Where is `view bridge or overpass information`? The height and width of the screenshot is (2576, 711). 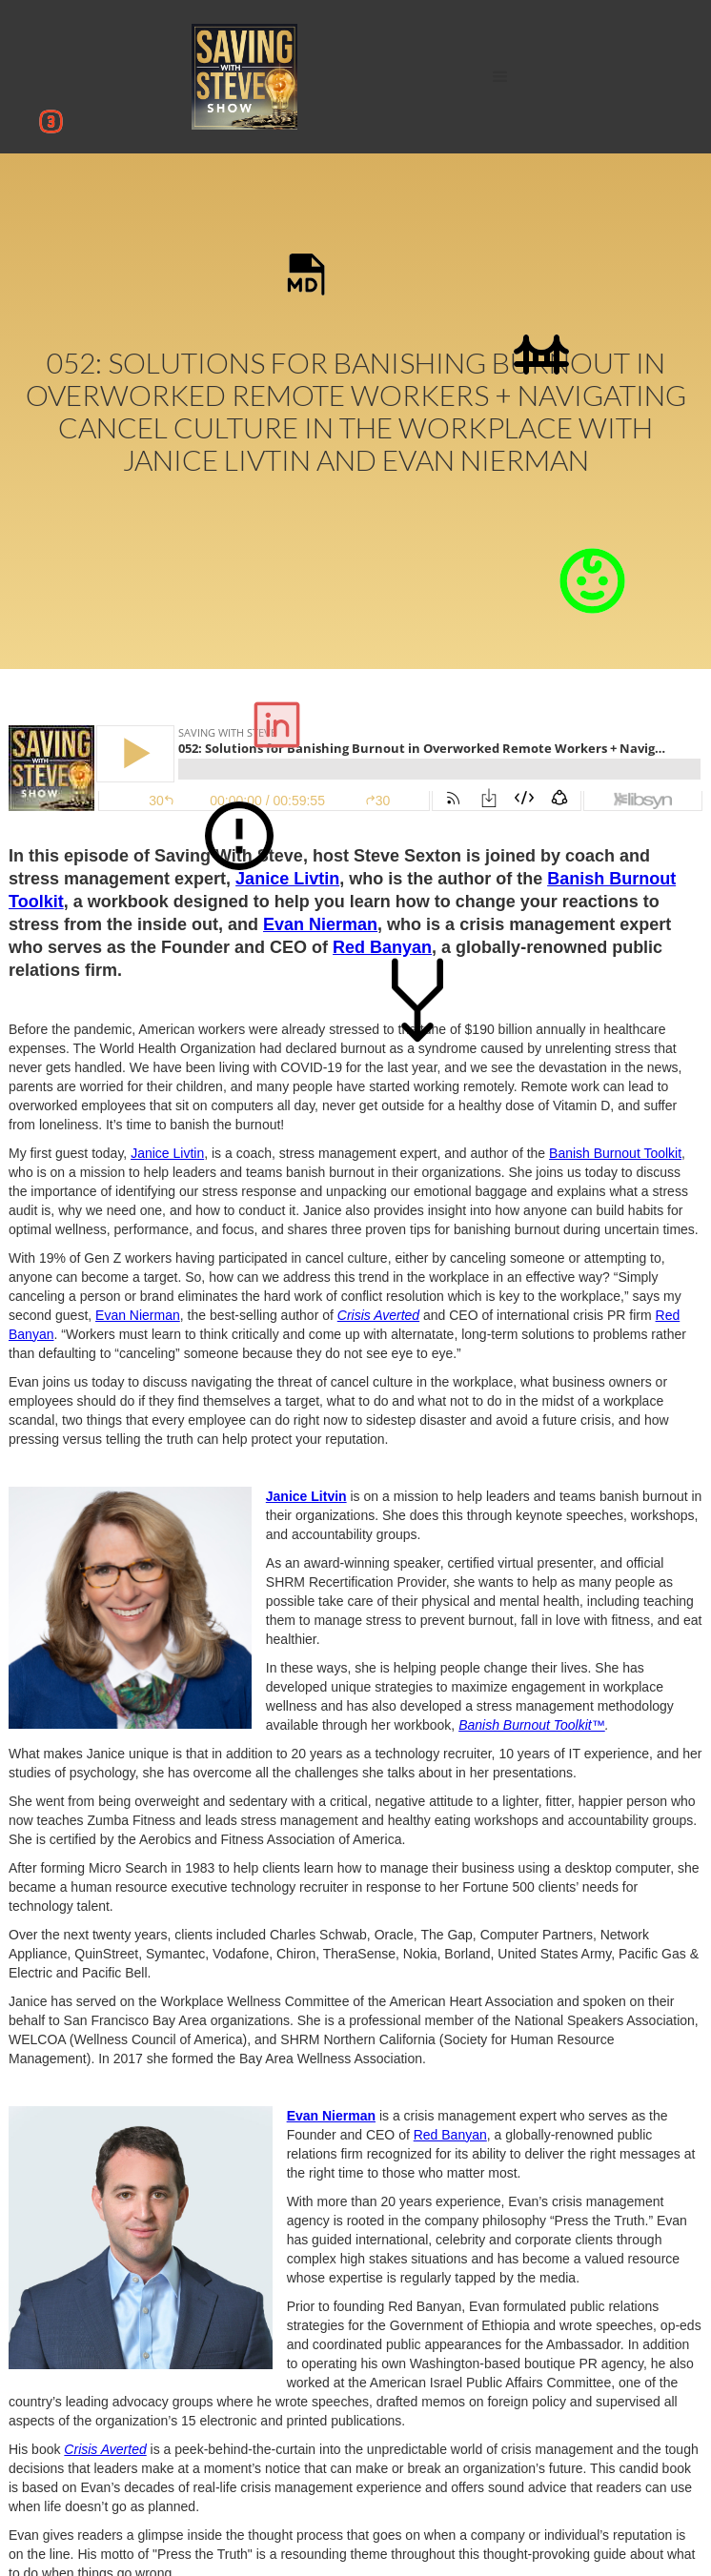
view bridge or overpass information is located at coordinates (541, 355).